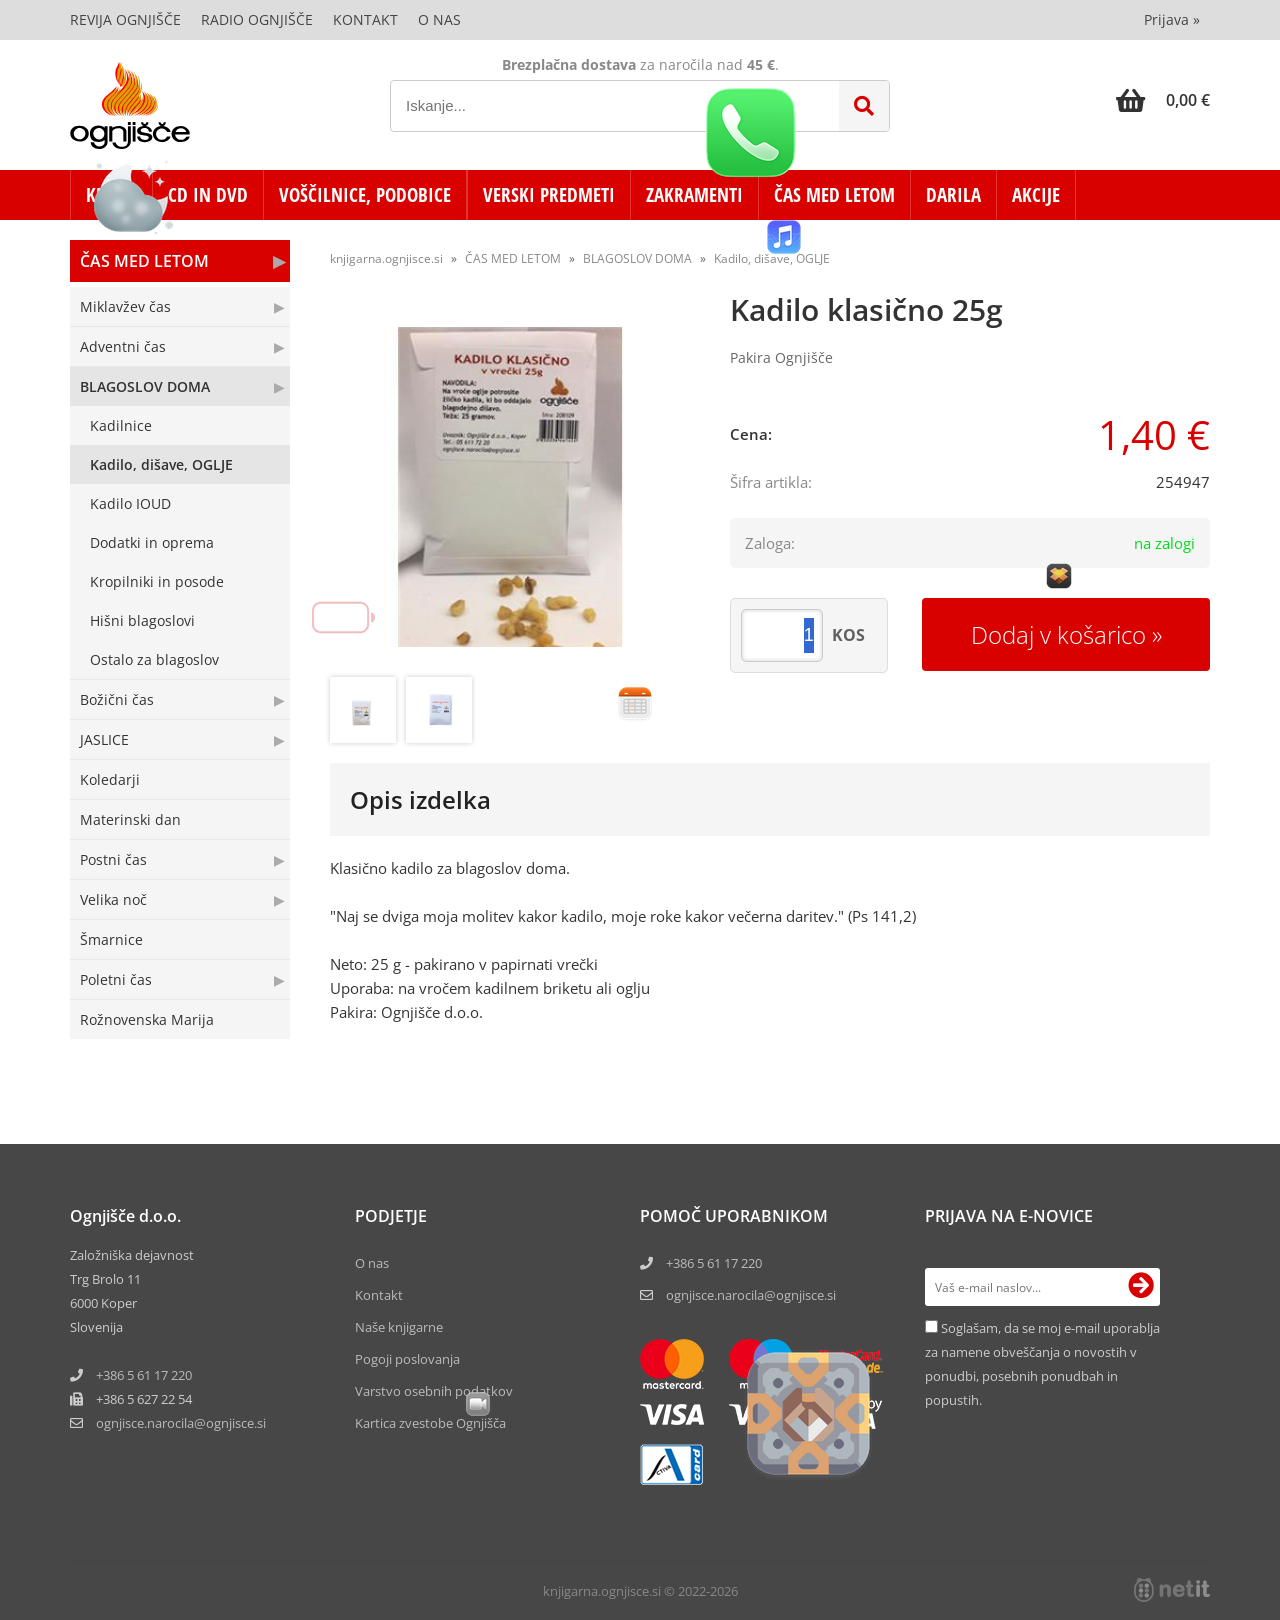 This screenshot has width=1280, height=1620. Describe the element at coordinates (1059, 576) in the screenshot. I see `open synaptic package manager` at that location.